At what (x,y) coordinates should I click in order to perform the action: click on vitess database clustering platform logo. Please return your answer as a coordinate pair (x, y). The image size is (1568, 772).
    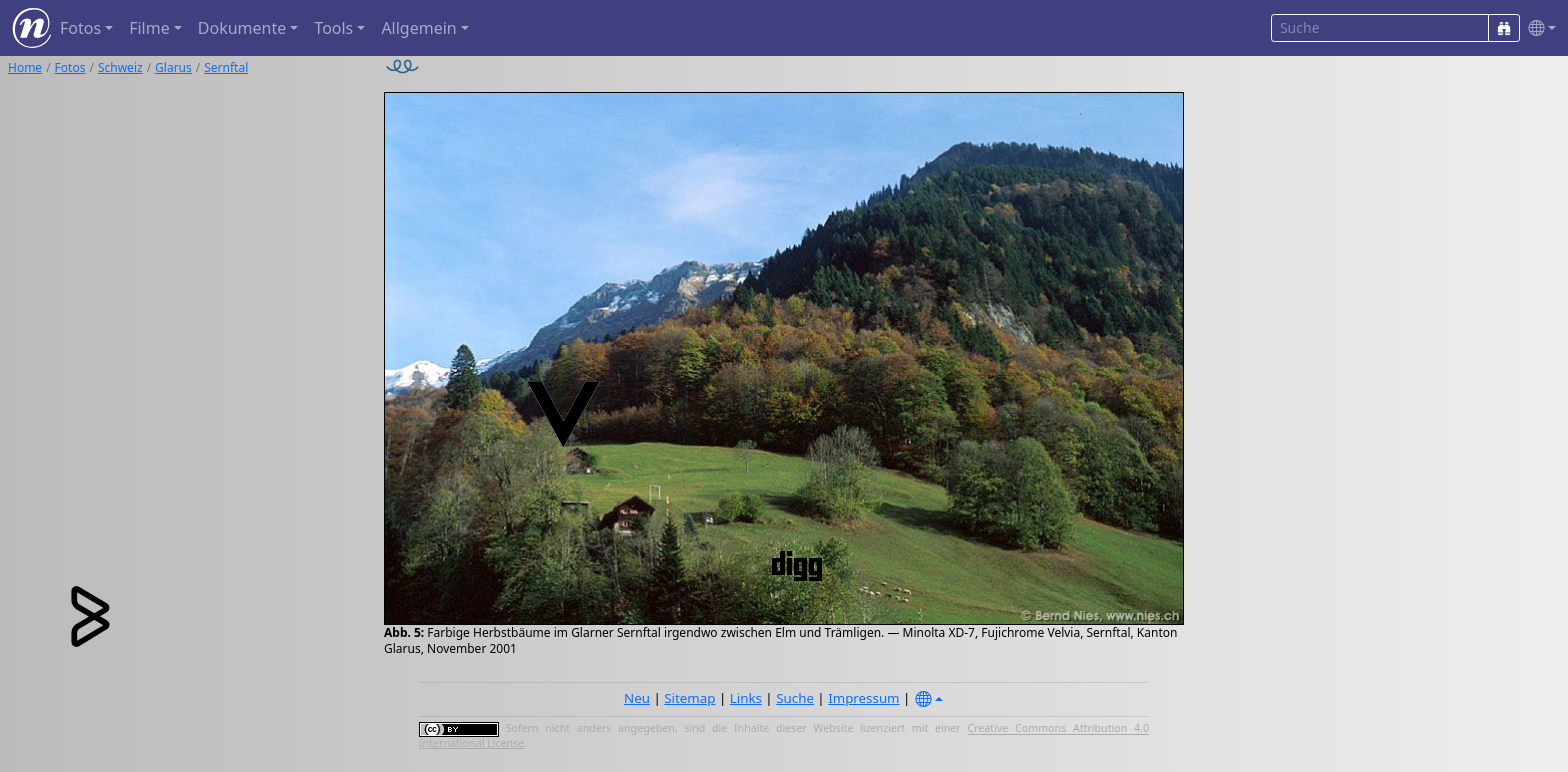
    Looking at the image, I should click on (563, 414).